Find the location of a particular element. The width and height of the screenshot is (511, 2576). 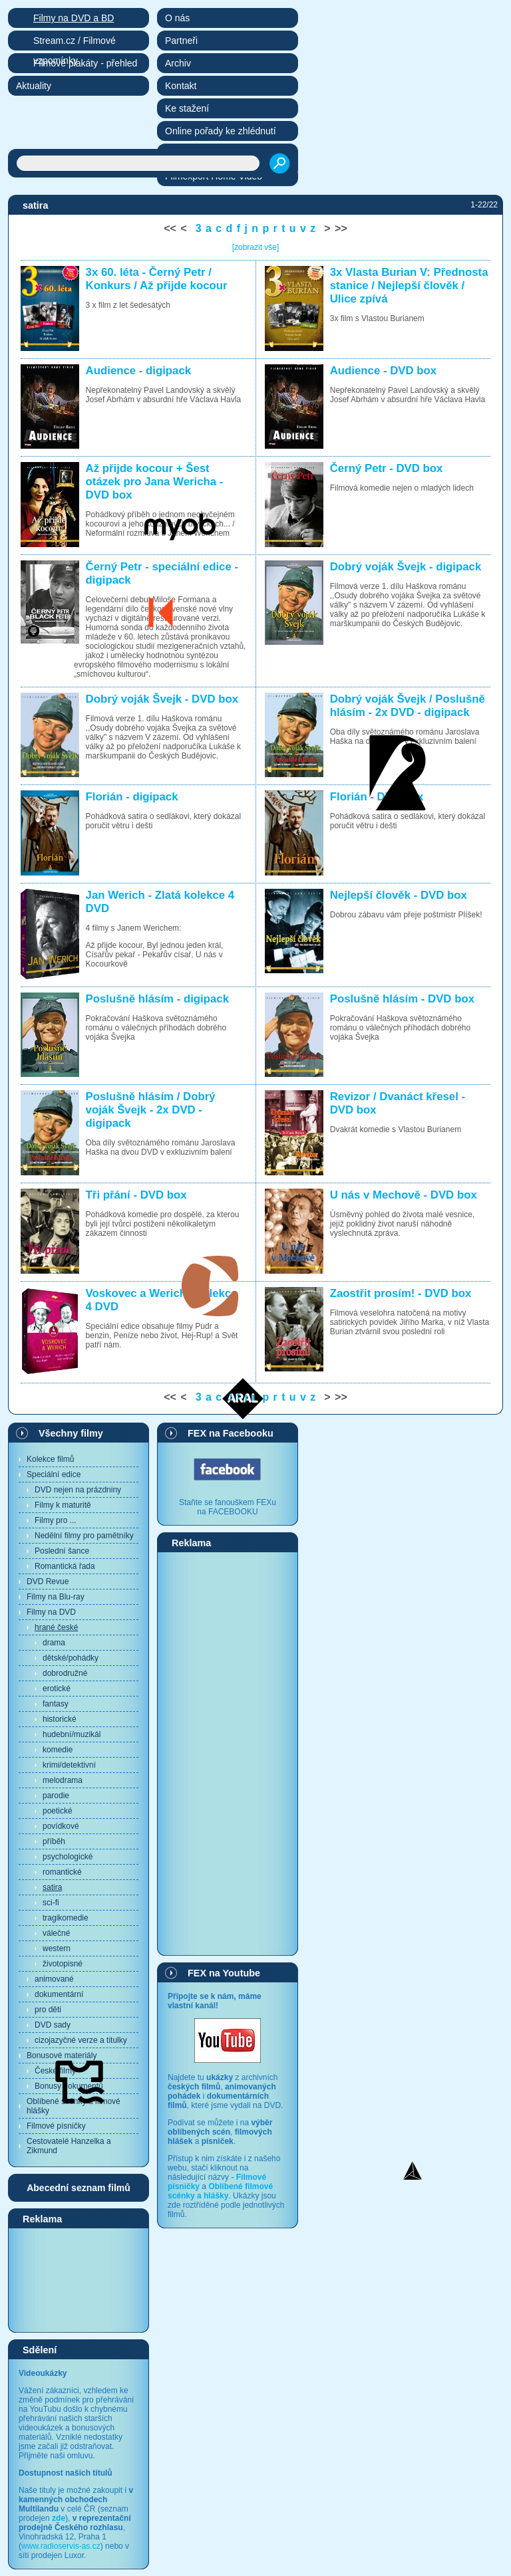

indicates air-dry or hang-dry clothing is located at coordinates (79, 2082).